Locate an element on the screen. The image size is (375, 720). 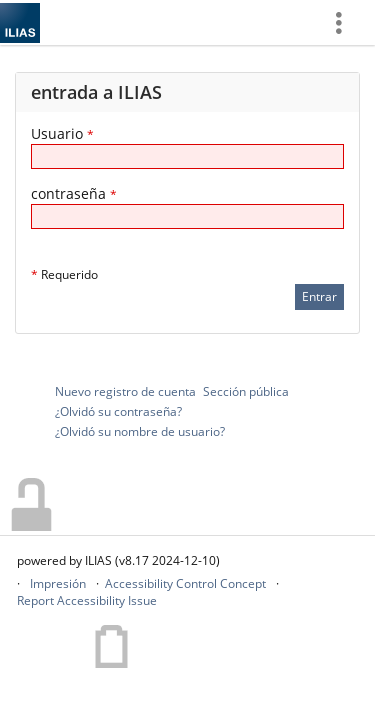
indicates battery is empty or critically low is located at coordinates (111, 646).